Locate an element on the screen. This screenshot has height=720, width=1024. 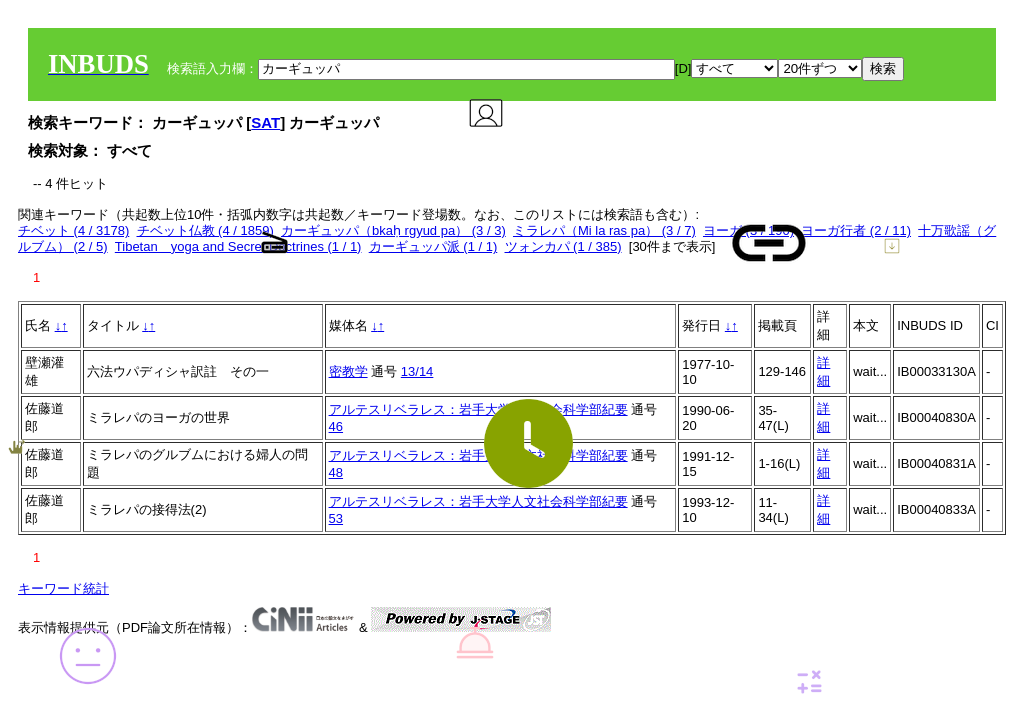
rate your experience as neutral is located at coordinates (88, 656).